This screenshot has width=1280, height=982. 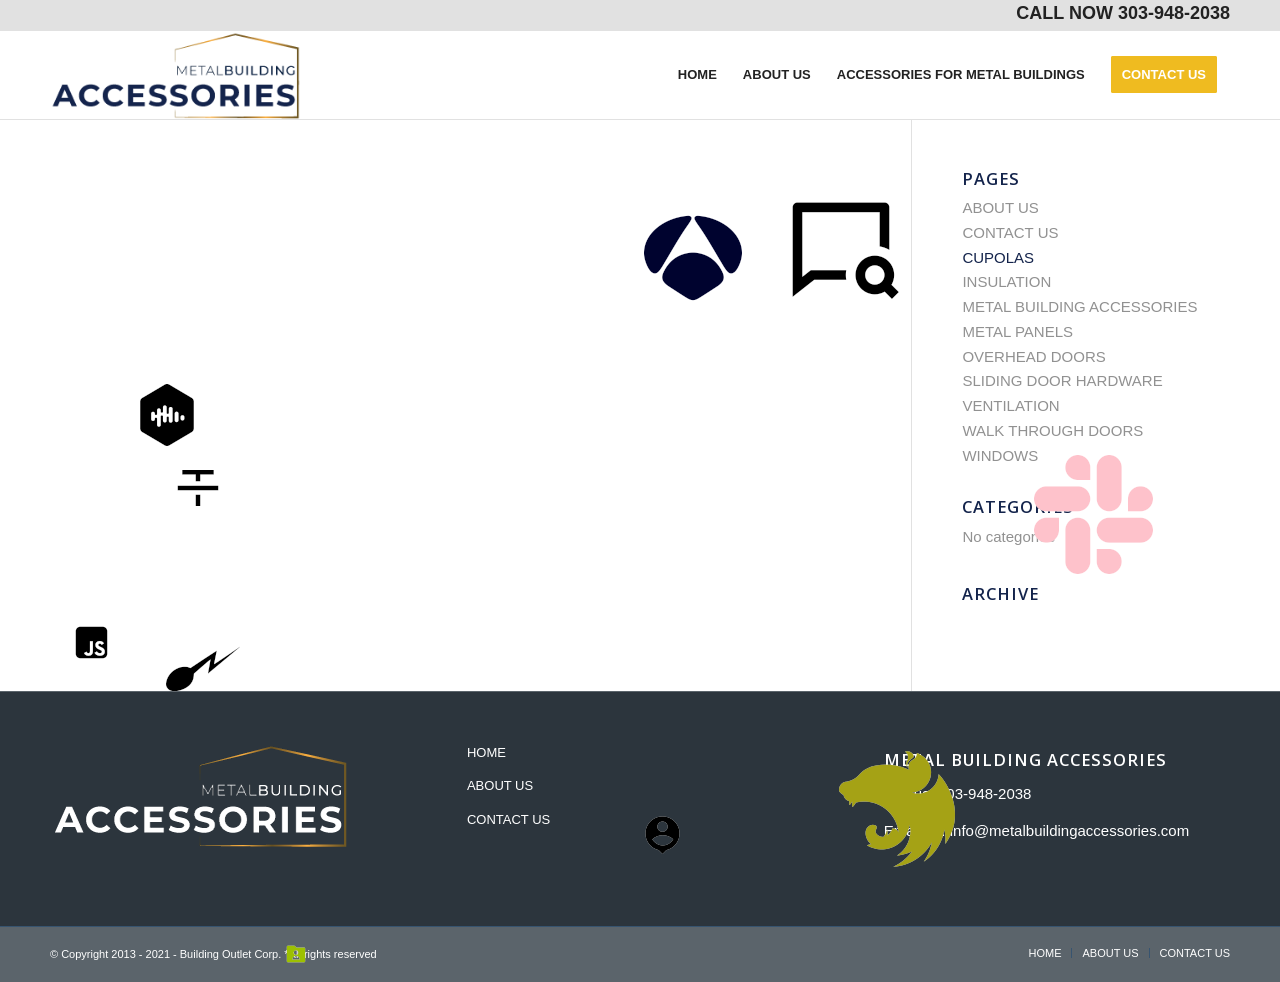 I want to click on search through chat messages, so click(x=841, y=246).